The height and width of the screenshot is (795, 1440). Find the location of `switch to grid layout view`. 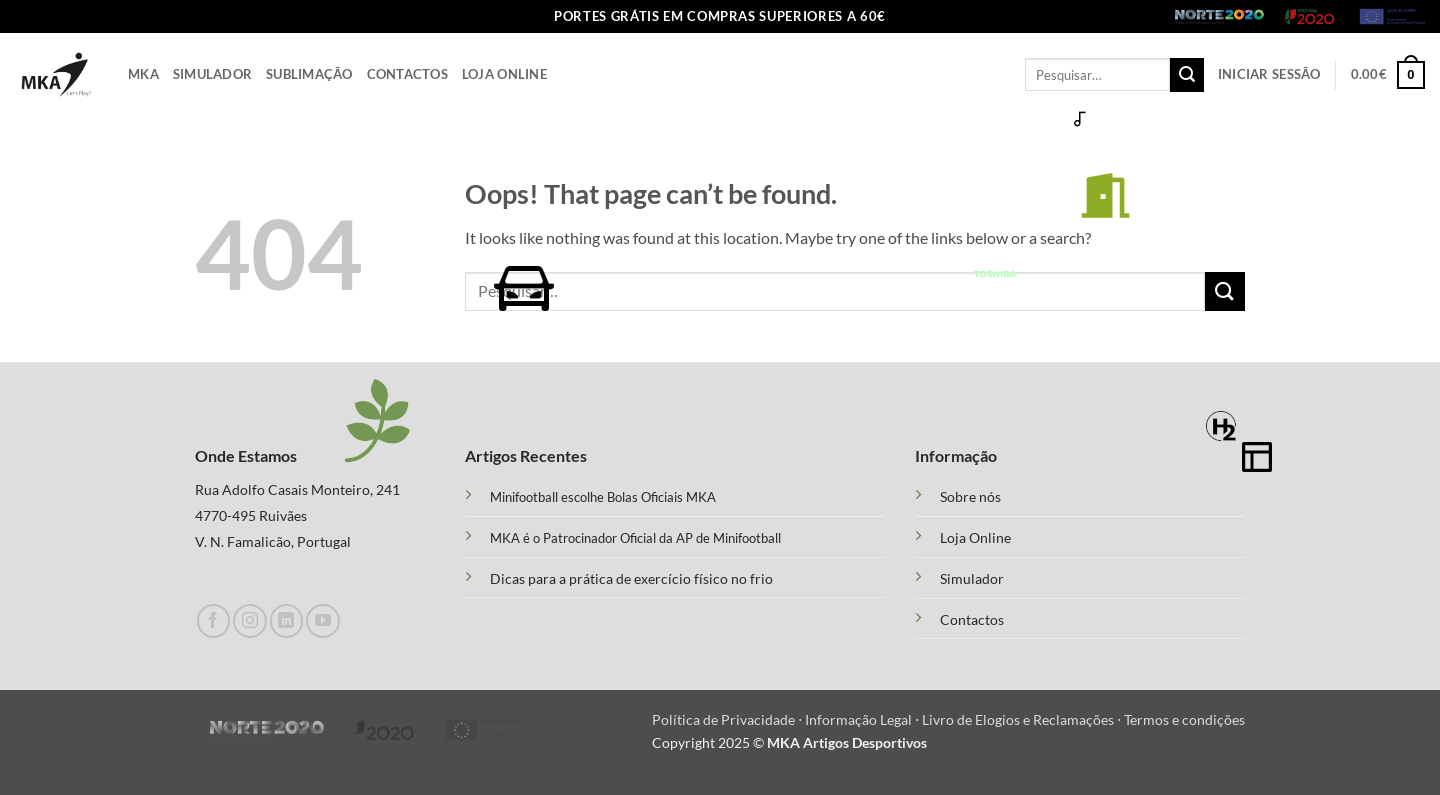

switch to grid layout view is located at coordinates (1257, 457).